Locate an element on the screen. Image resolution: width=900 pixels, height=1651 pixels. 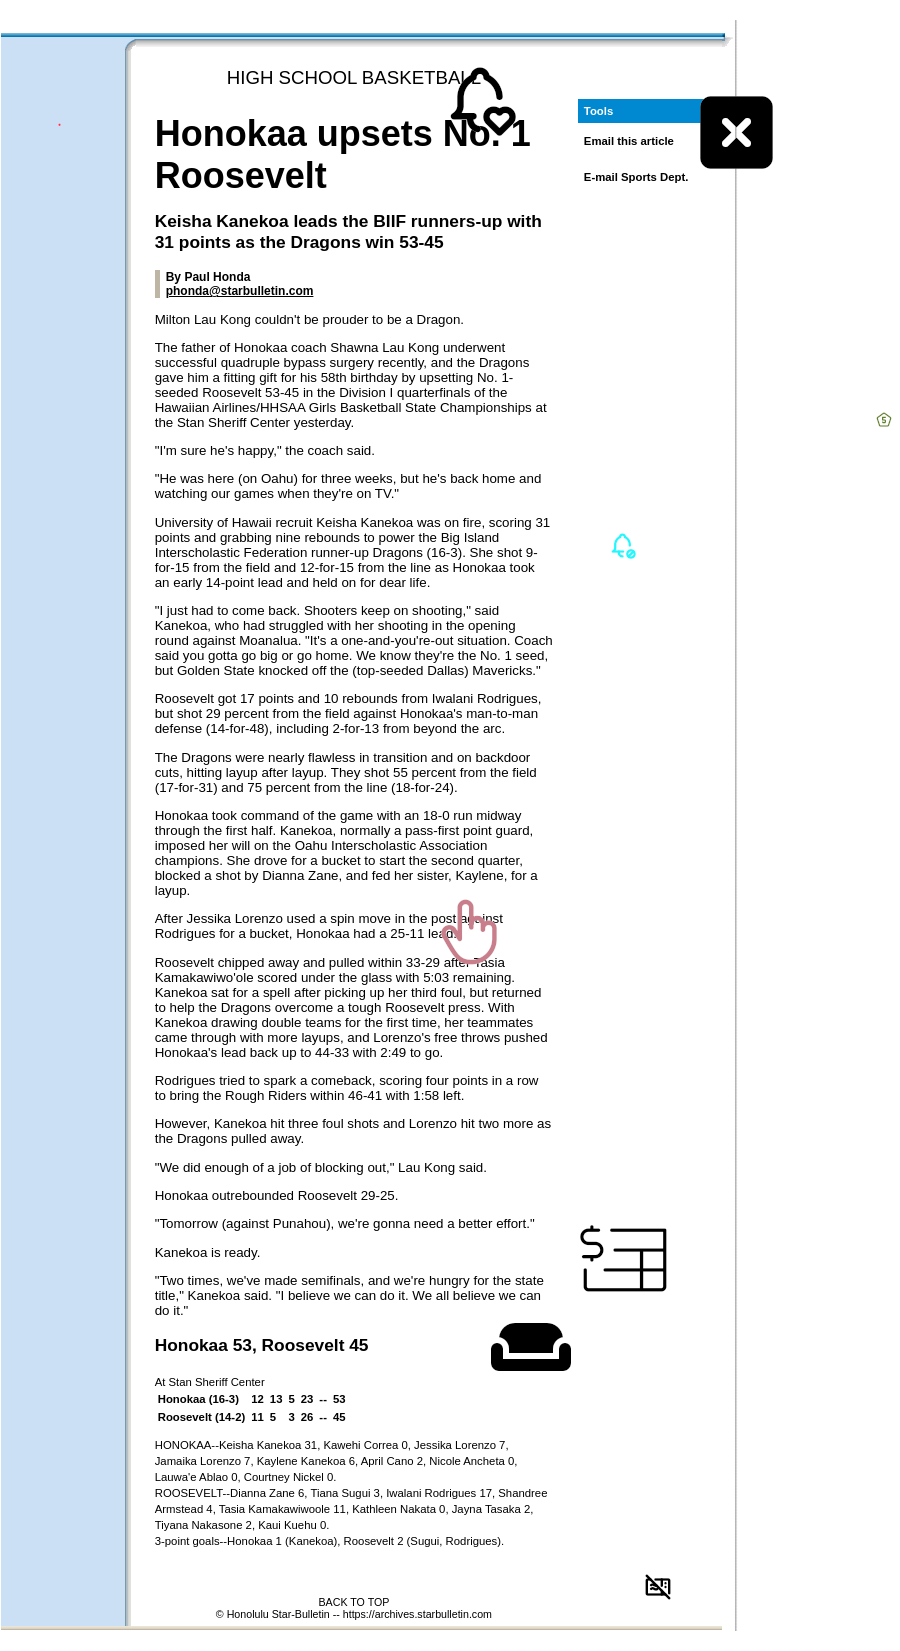
no wifi signal available is located at coordinates (59, 117).